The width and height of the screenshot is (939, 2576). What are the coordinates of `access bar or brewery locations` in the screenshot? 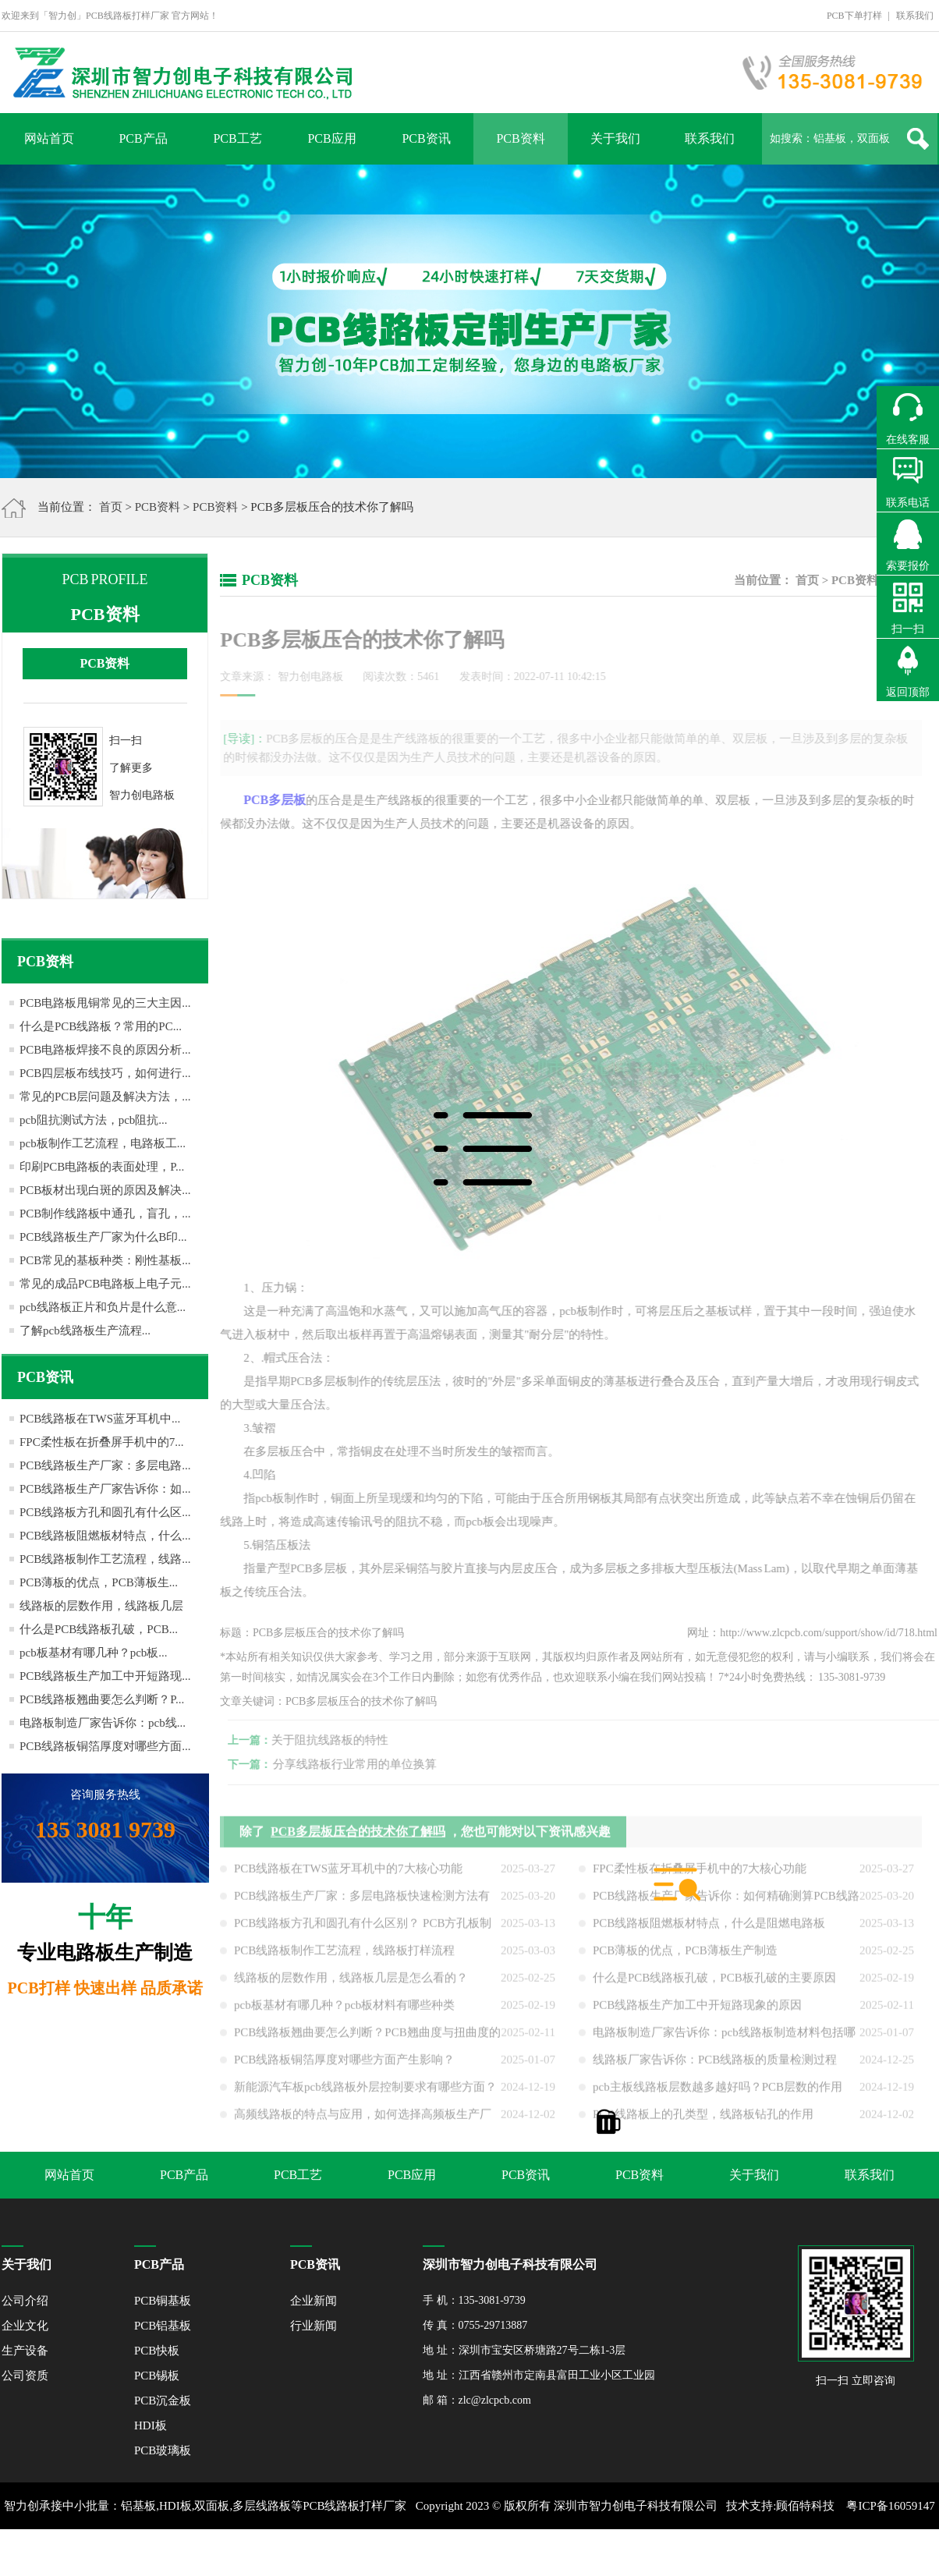 It's located at (607, 2122).